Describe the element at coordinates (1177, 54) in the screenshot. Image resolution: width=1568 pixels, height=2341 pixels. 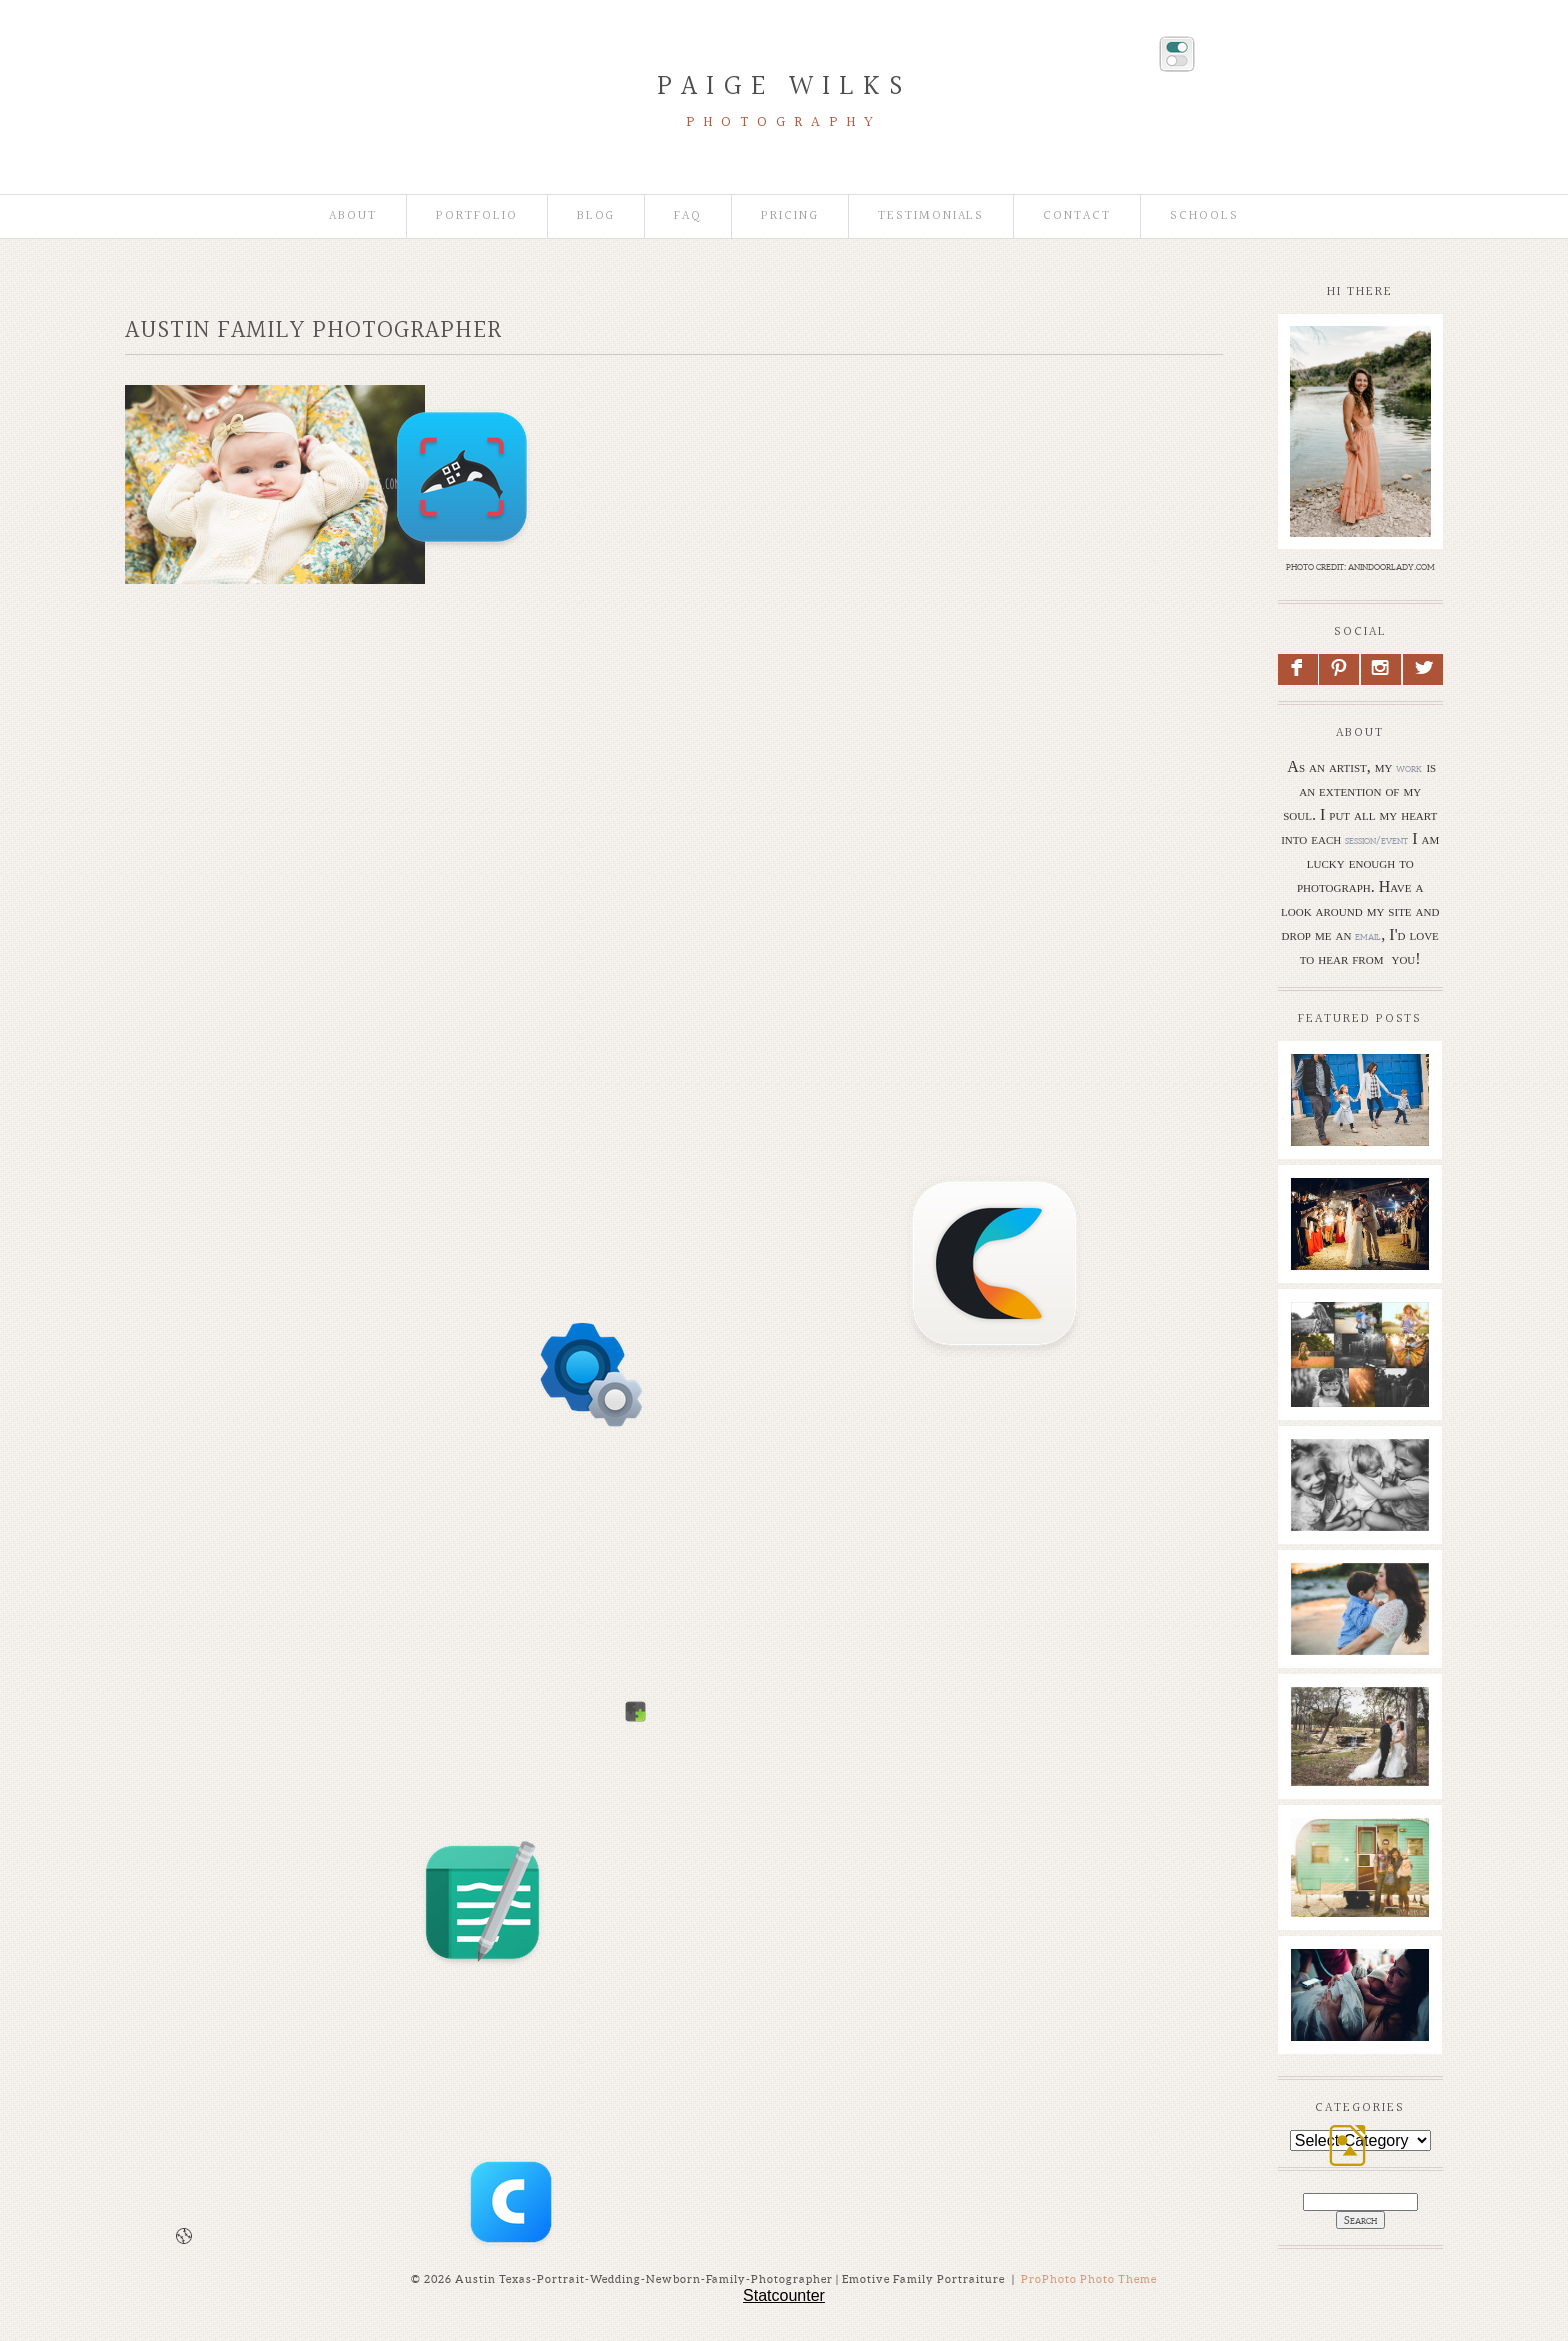
I see `open system tweaks or settings customization` at that location.